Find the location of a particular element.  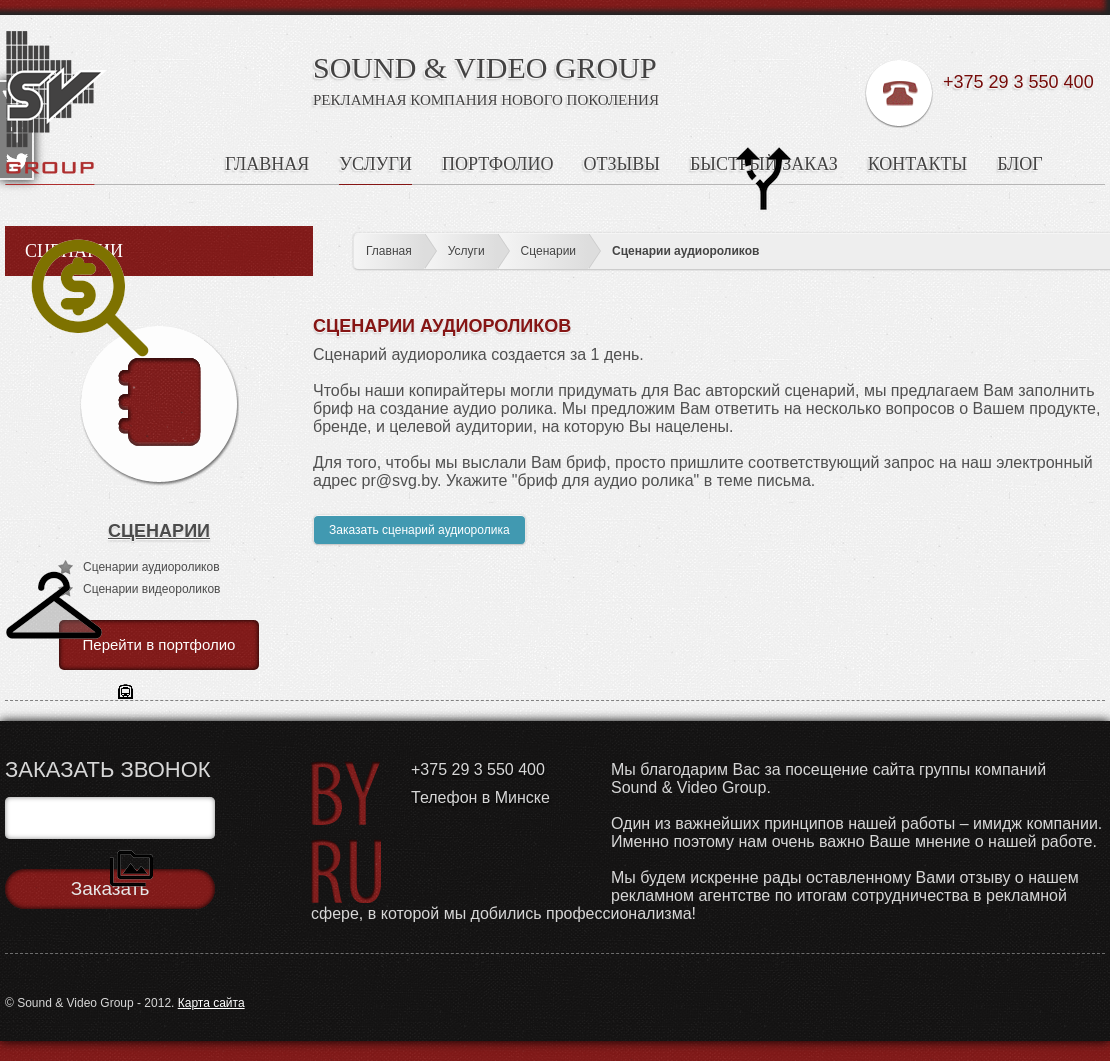

view subway or metro transit options is located at coordinates (125, 691).